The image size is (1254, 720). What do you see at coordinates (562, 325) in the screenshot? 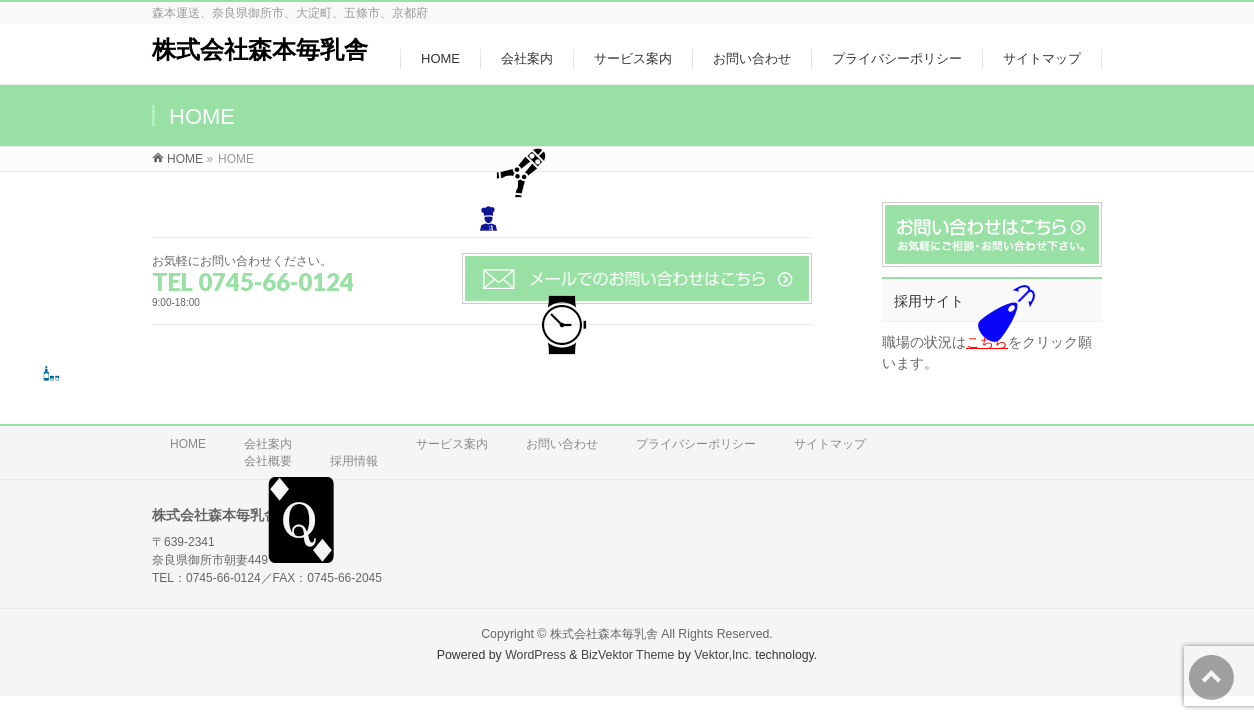
I see `view current time or clock settings` at bounding box center [562, 325].